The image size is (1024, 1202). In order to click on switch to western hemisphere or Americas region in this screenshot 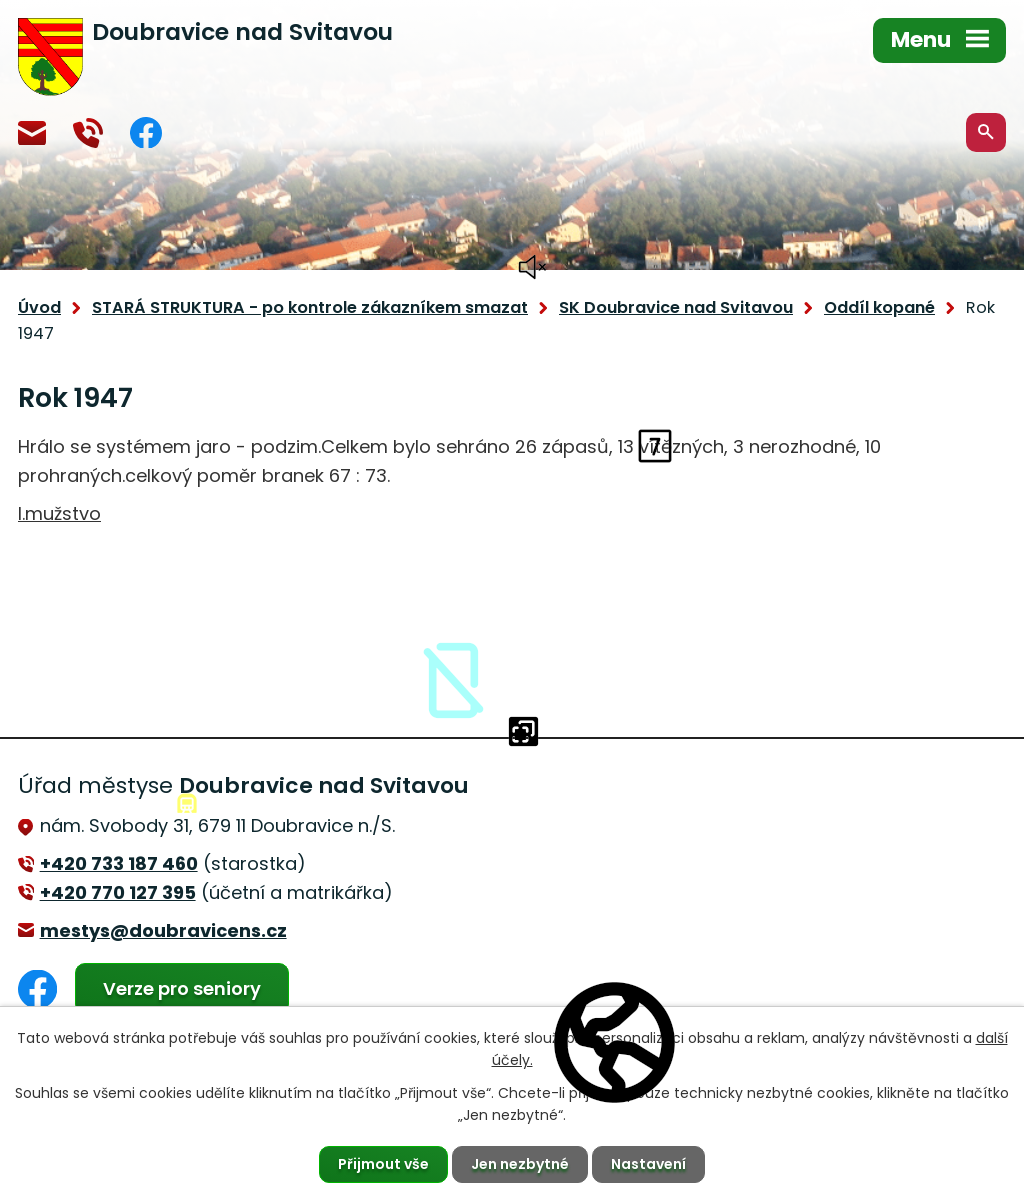, I will do `click(614, 1042)`.